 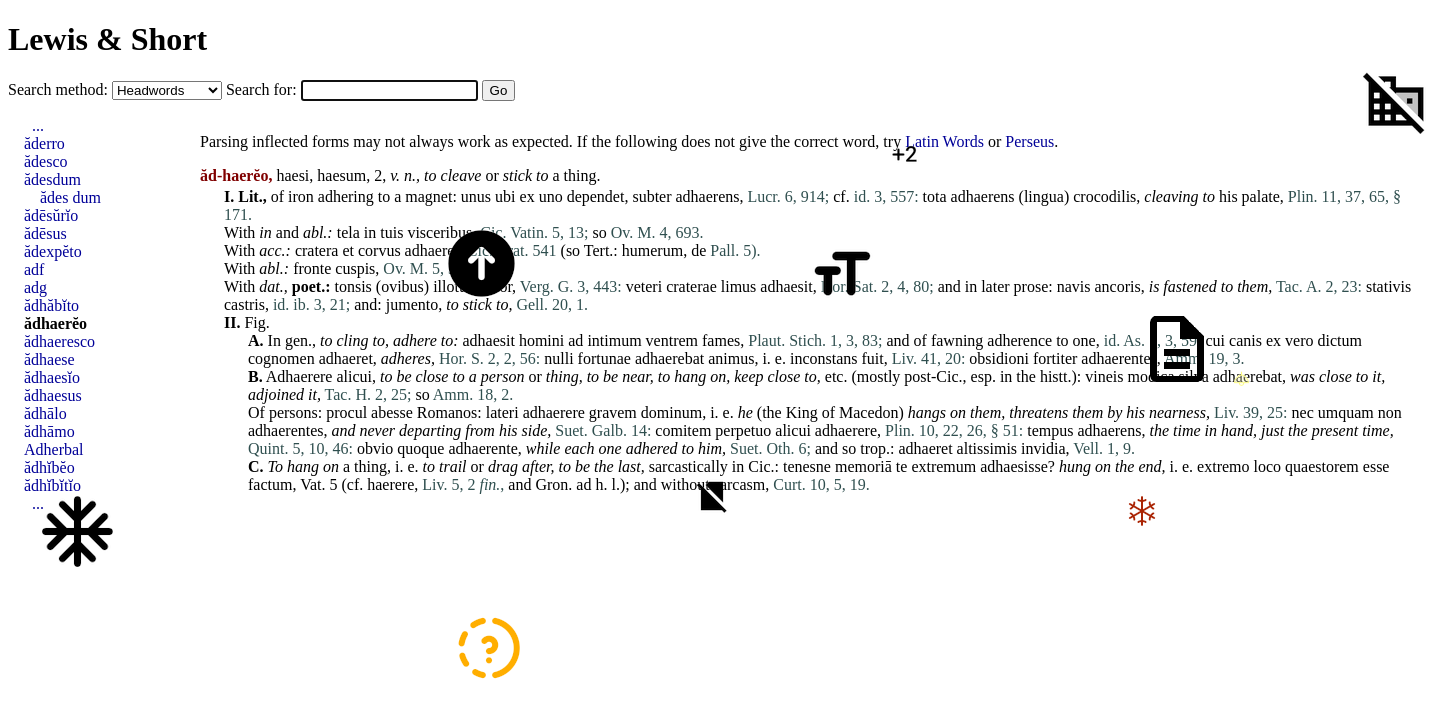 What do you see at coordinates (1177, 349) in the screenshot?
I see `view document details` at bounding box center [1177, 349].